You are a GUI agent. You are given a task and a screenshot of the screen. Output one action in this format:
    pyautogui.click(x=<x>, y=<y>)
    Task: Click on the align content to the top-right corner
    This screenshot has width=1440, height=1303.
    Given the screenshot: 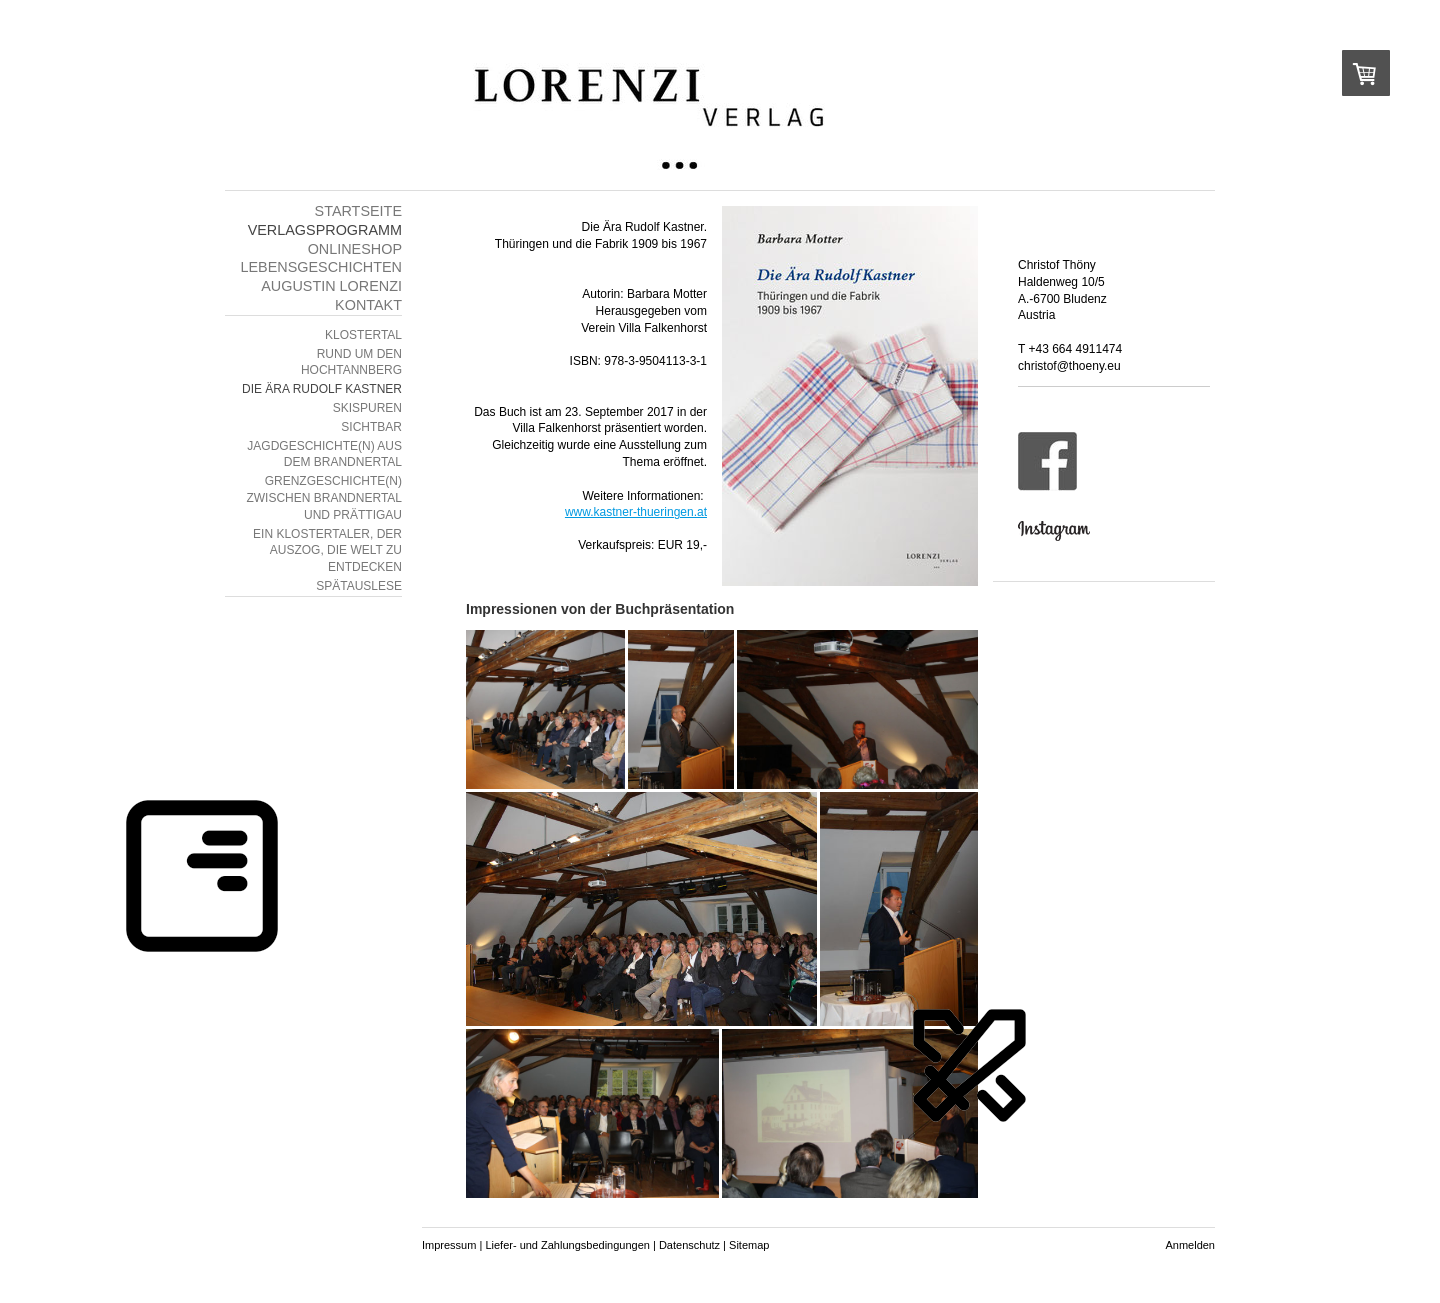 What is the action you would take?
    pyautogui.click(x=202, y=876)
    